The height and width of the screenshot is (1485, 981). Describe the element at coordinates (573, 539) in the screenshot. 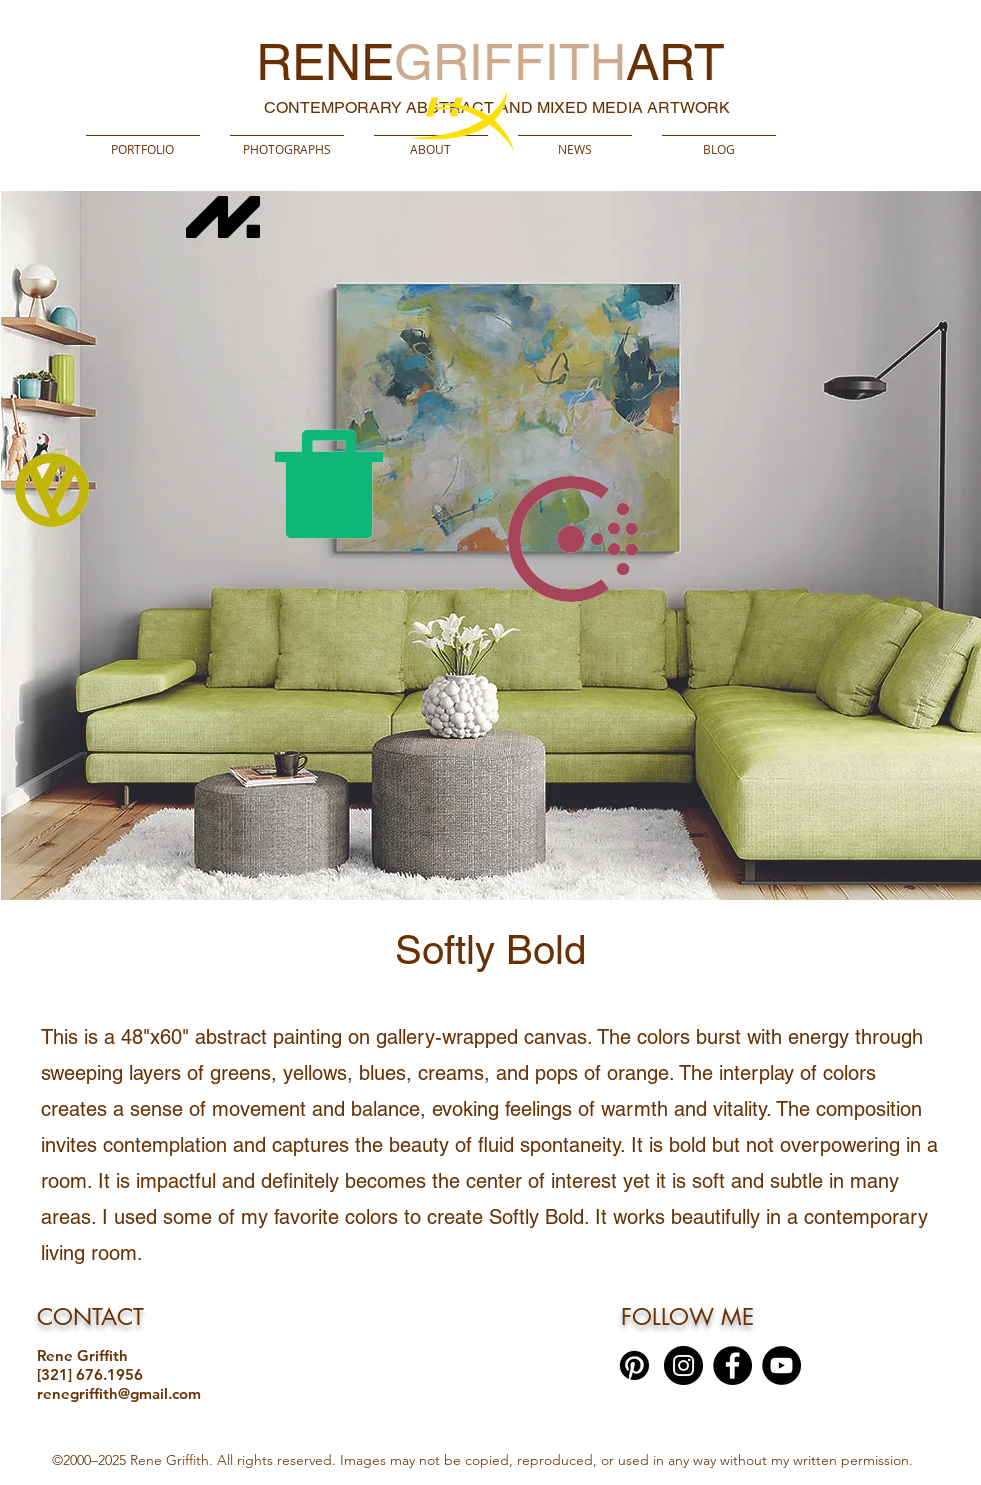

I see `HashiCorp Consul logo` at that location.